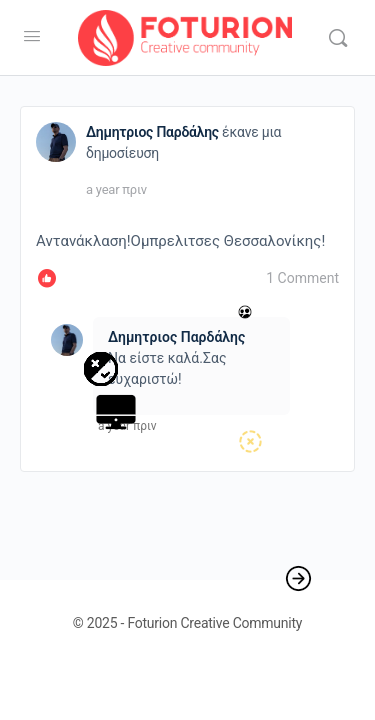 The image size is (375, 720). What do you see at coordinates (250, 441) in the screenshot?
I see `cancel a pending or in-progress action` at bounding box center [250, 441].